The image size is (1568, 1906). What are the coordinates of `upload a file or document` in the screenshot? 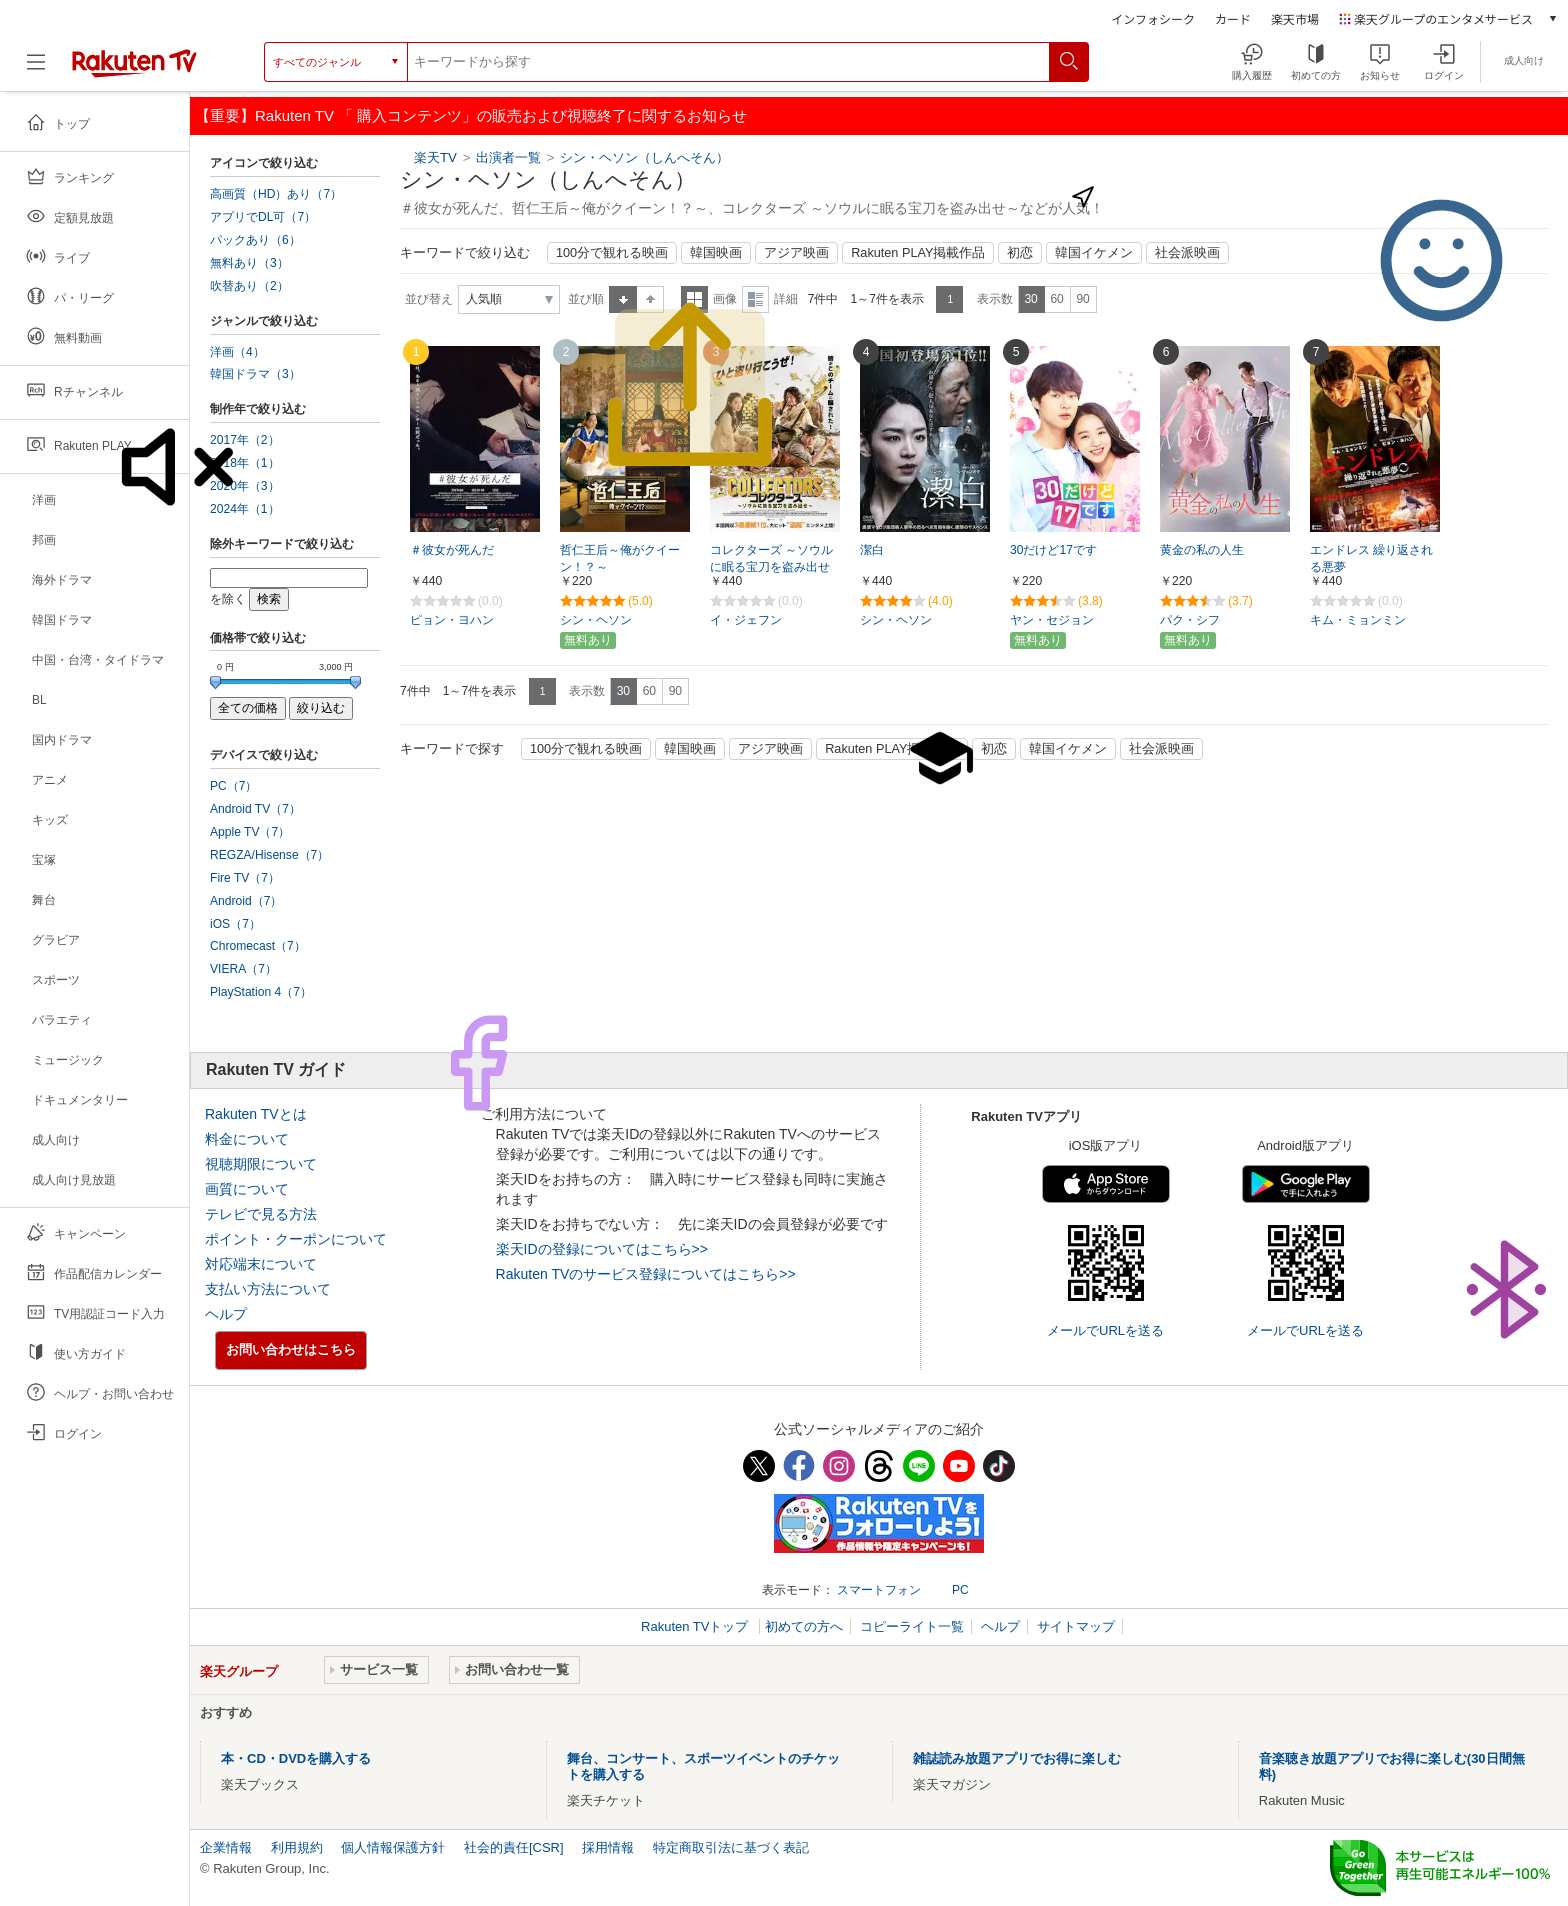 It's located at (690, 391).